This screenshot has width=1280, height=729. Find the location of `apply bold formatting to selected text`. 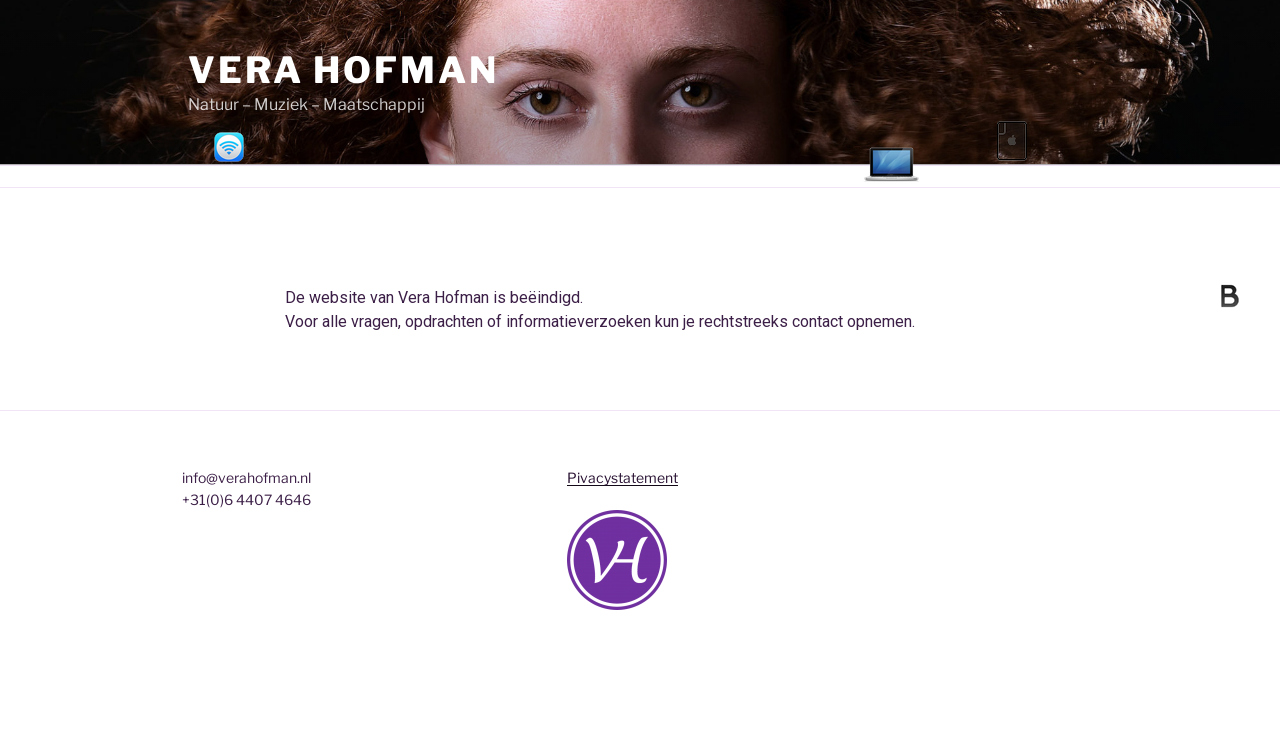

apply bold formatting to selected text is located at coordinates (1230, 296).